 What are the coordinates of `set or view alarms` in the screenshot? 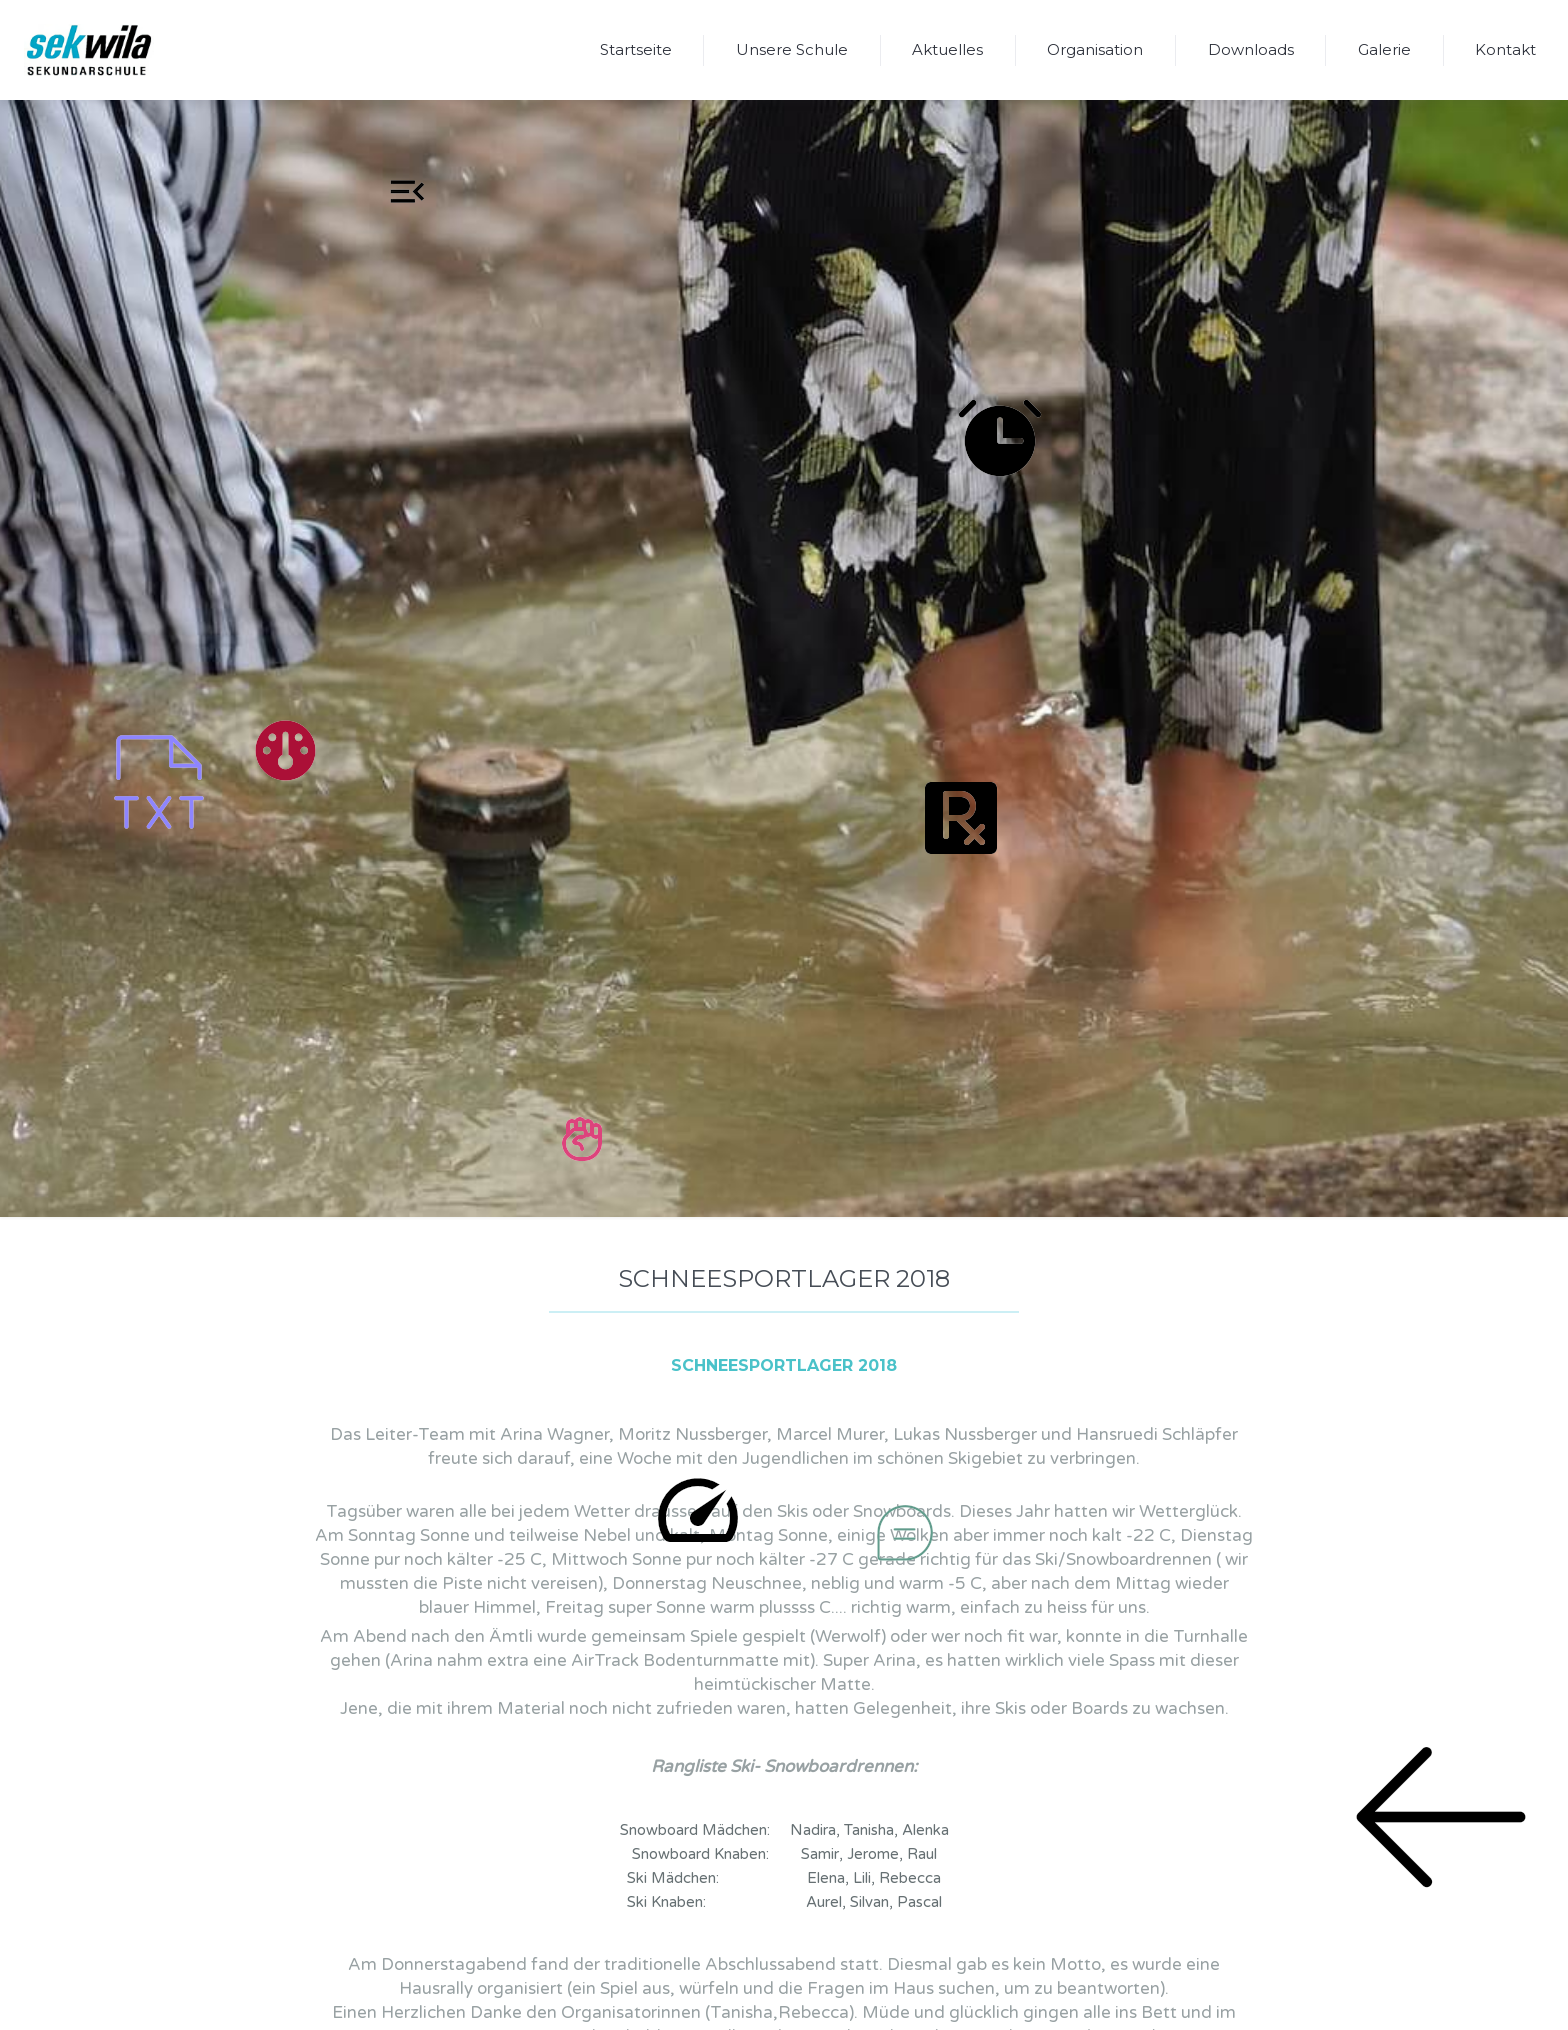 It's located at (1000, 438).